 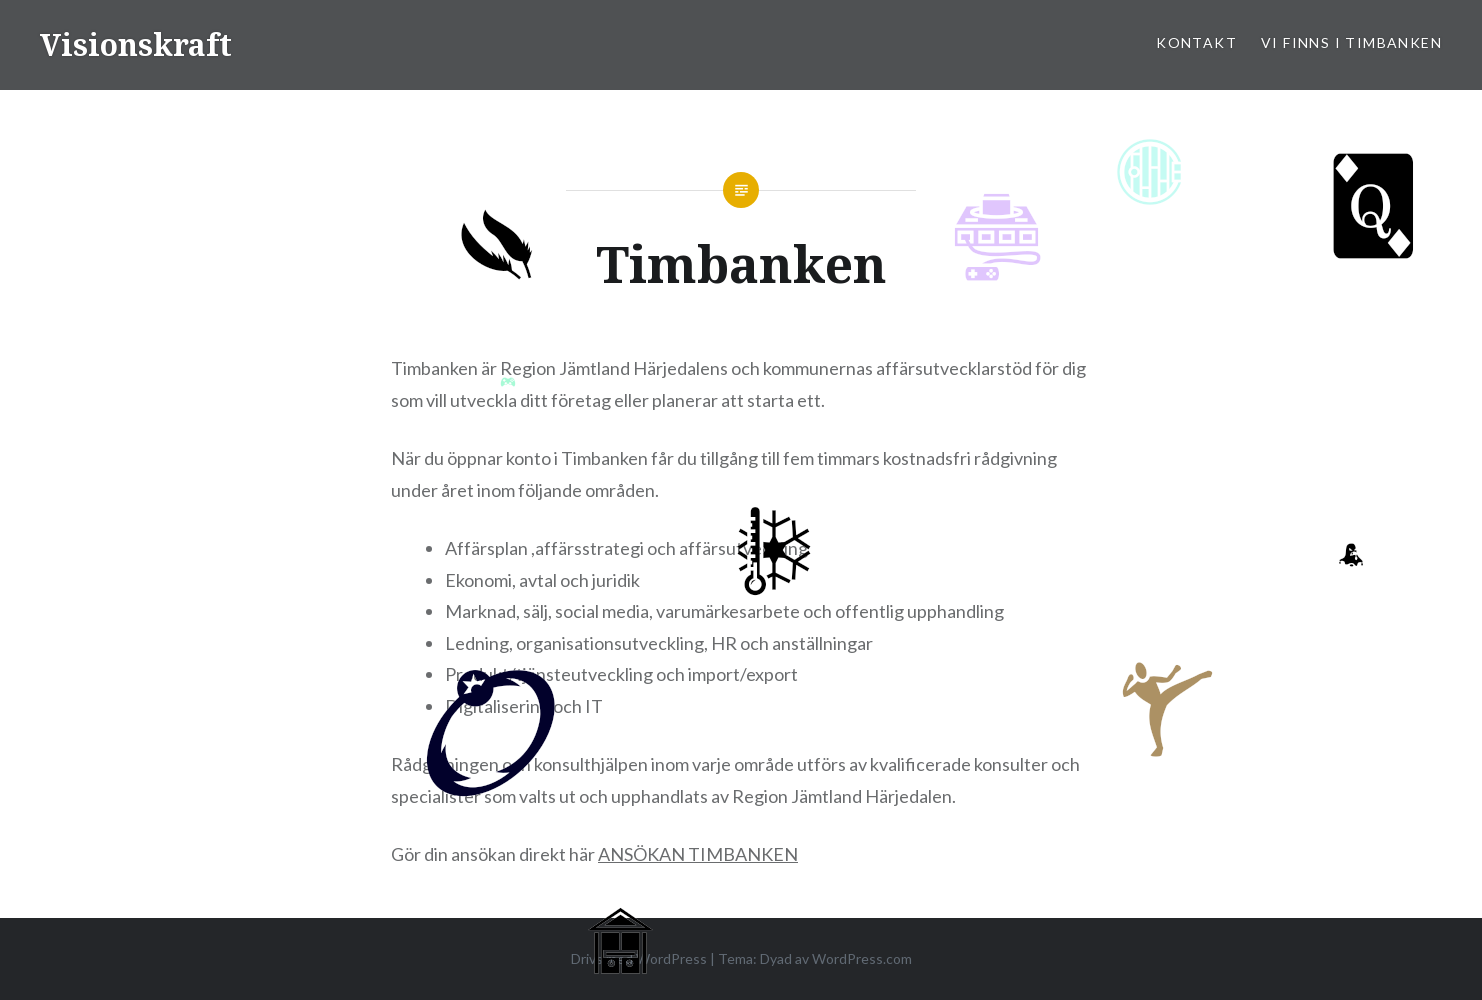 I want to click on indicates a writing or composition feature, so click(x=497, y=245).